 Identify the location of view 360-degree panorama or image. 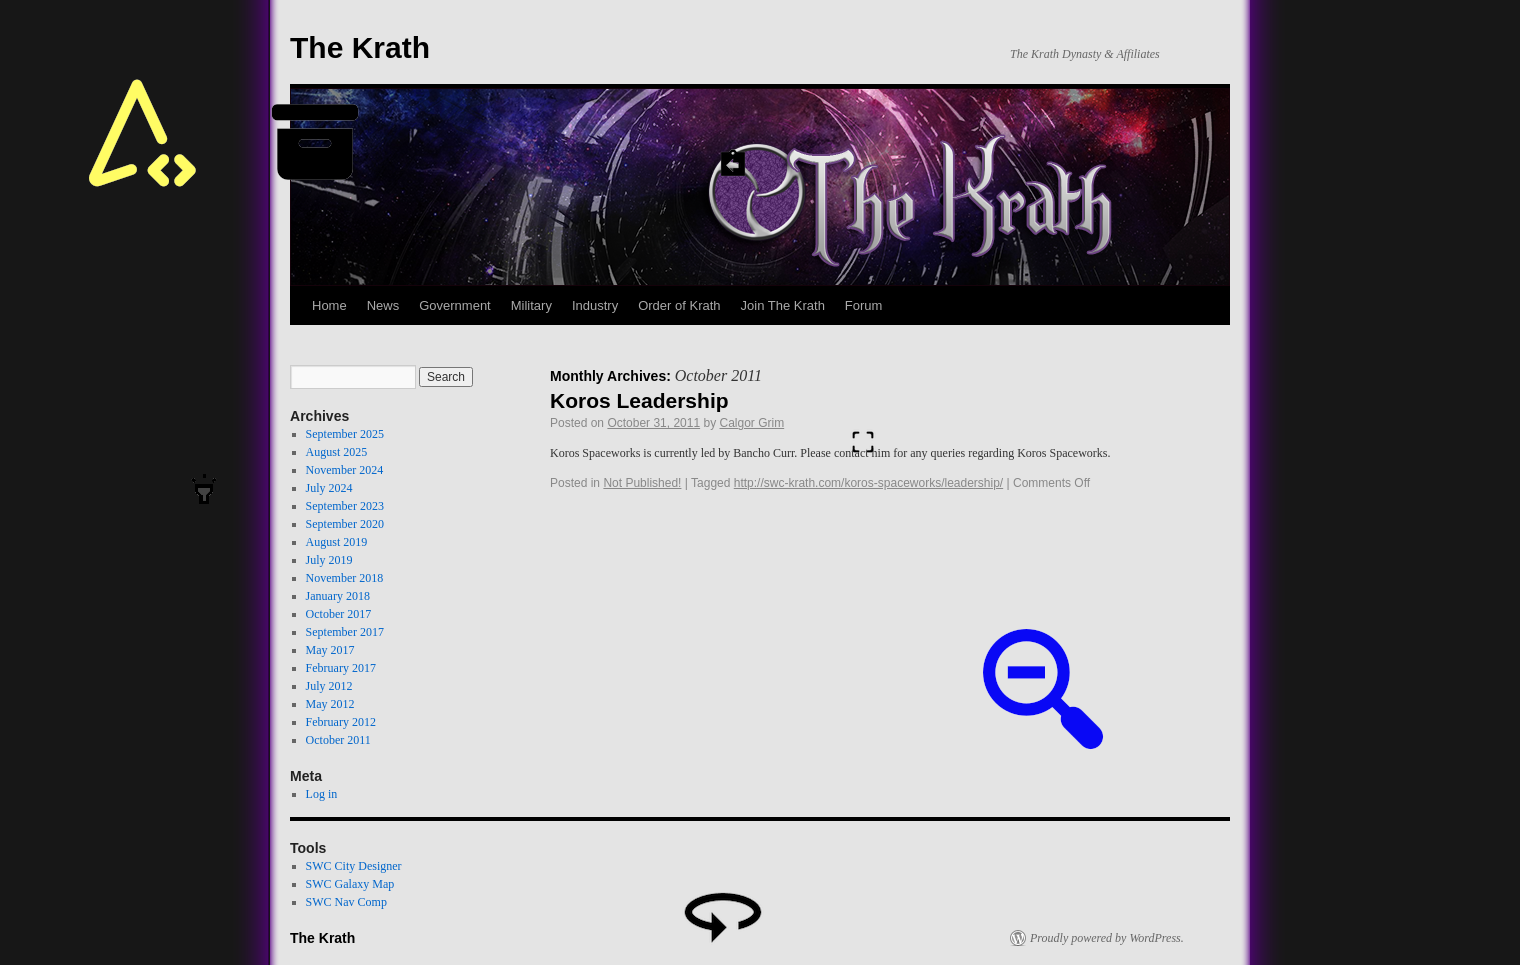
(723, 912).